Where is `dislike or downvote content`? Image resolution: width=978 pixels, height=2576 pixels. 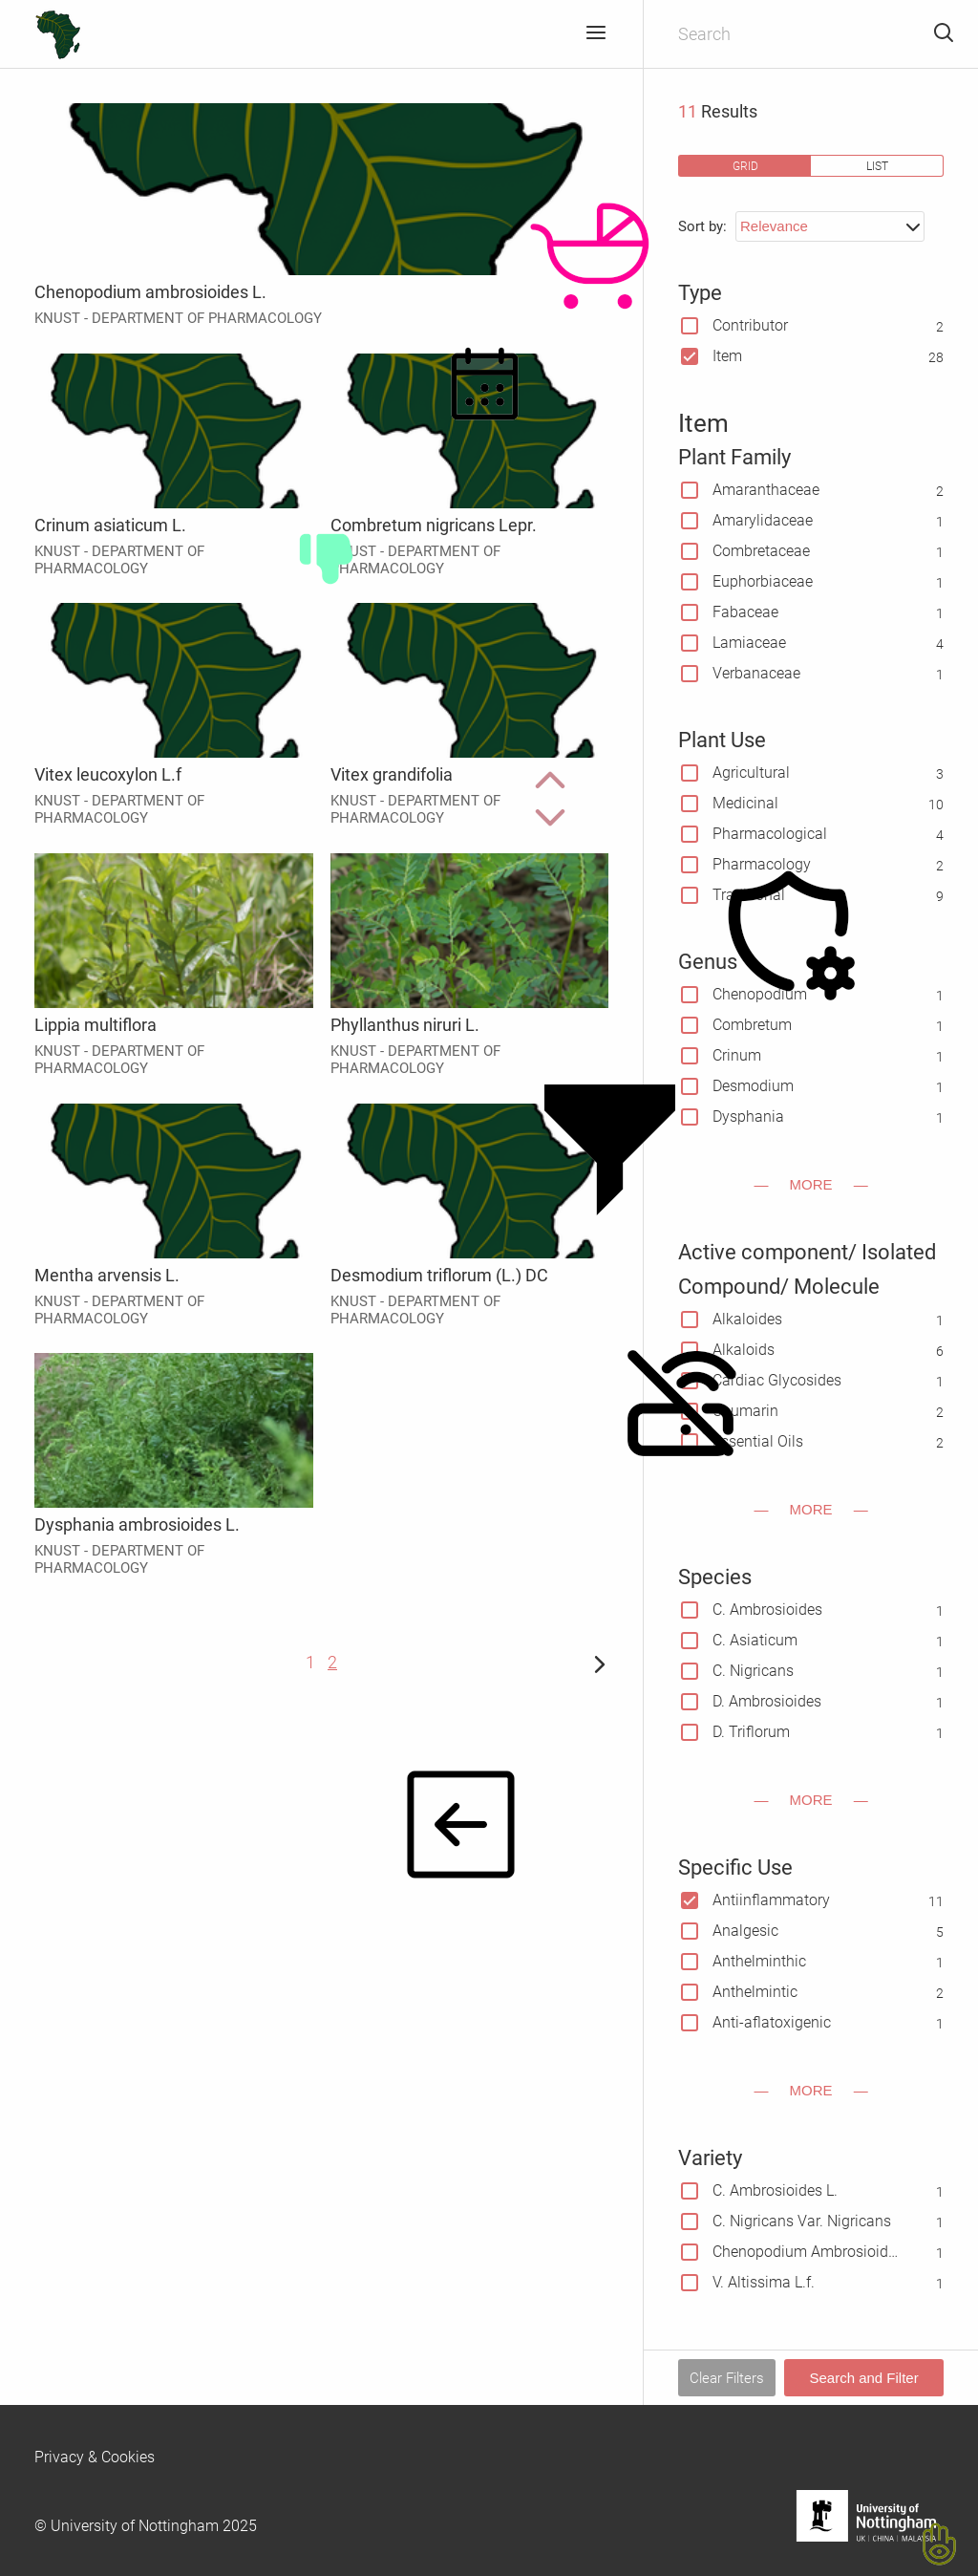
dislike or downvote content is located at coordinates (328, 559).